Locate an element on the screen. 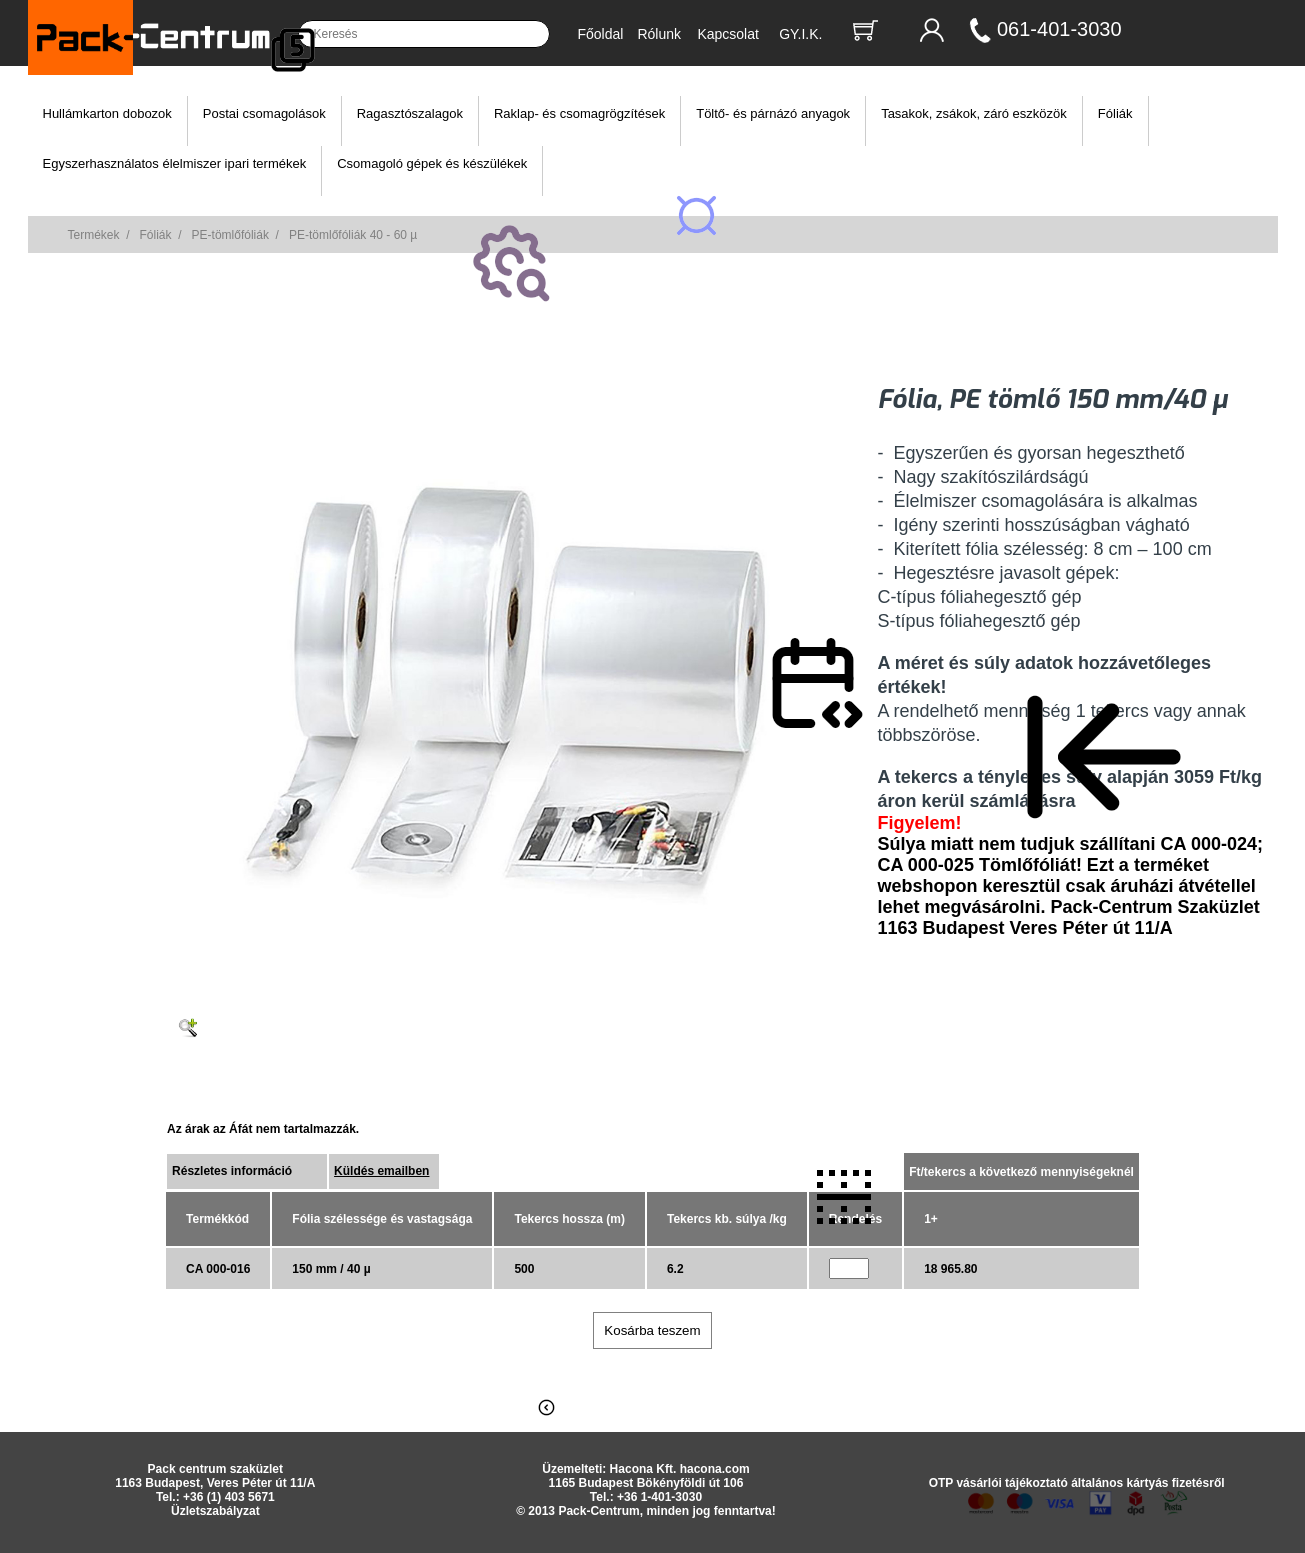 This screenshot has width=1305, height=1553. select or change currency type is located at coordinates (696, 215).